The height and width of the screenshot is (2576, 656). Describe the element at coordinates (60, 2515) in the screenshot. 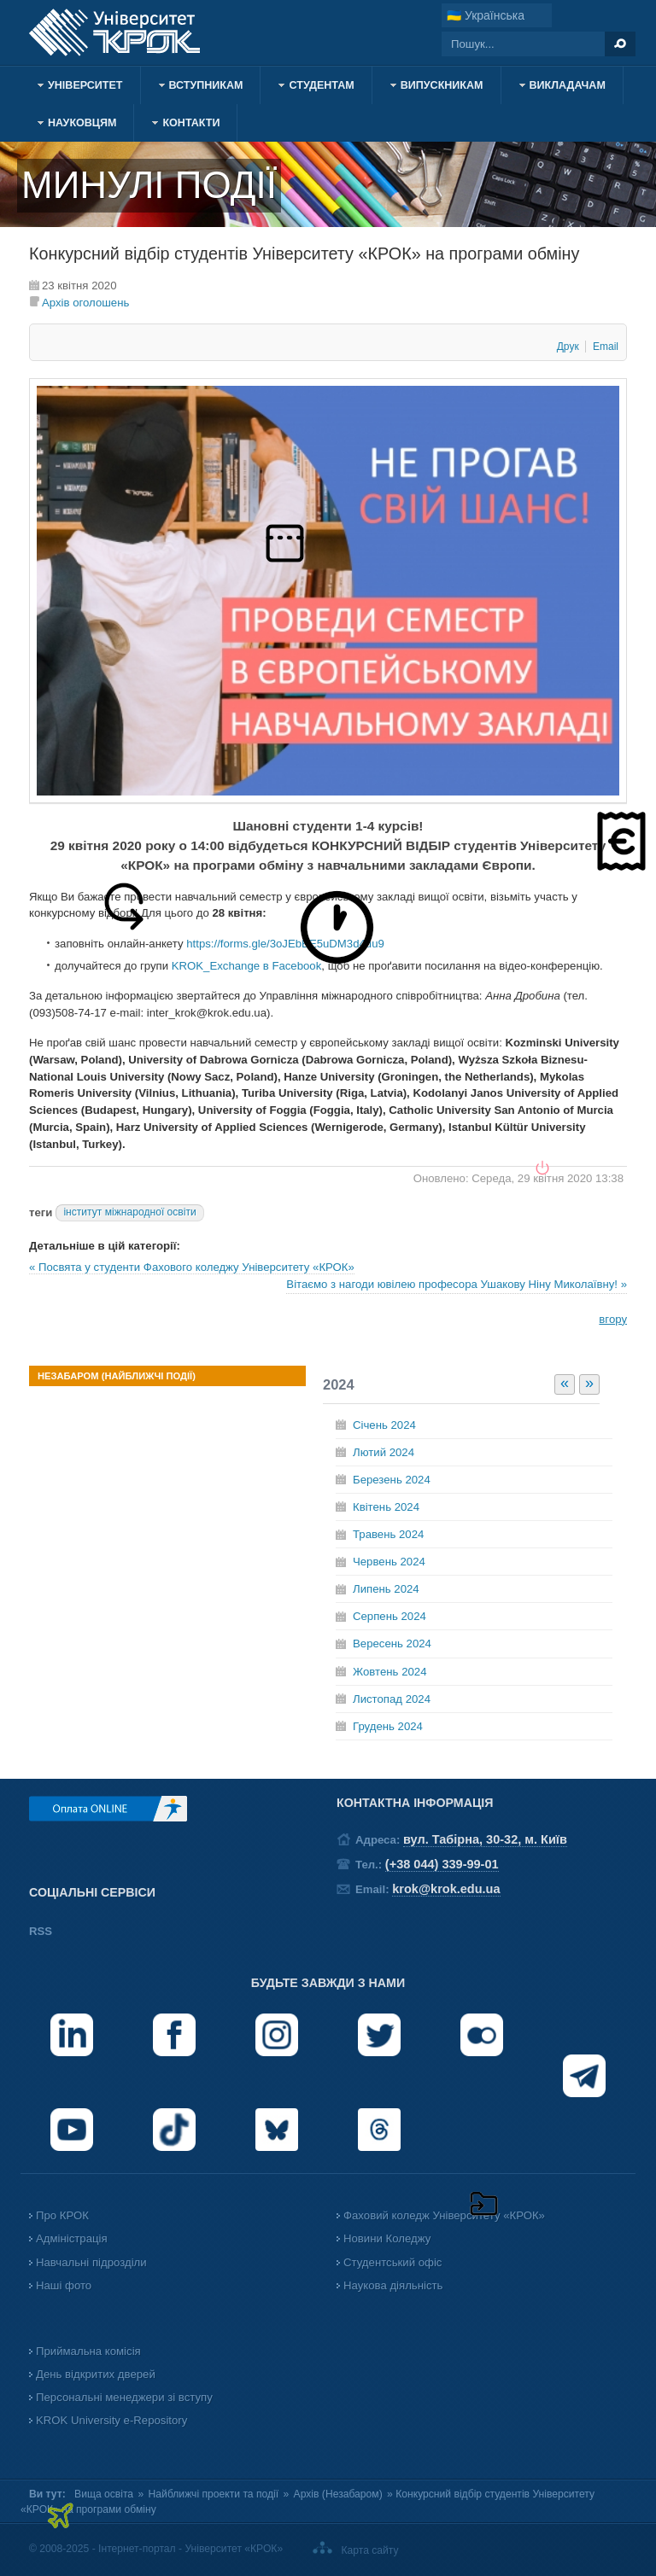

I see `enable airplane mode` at that location.